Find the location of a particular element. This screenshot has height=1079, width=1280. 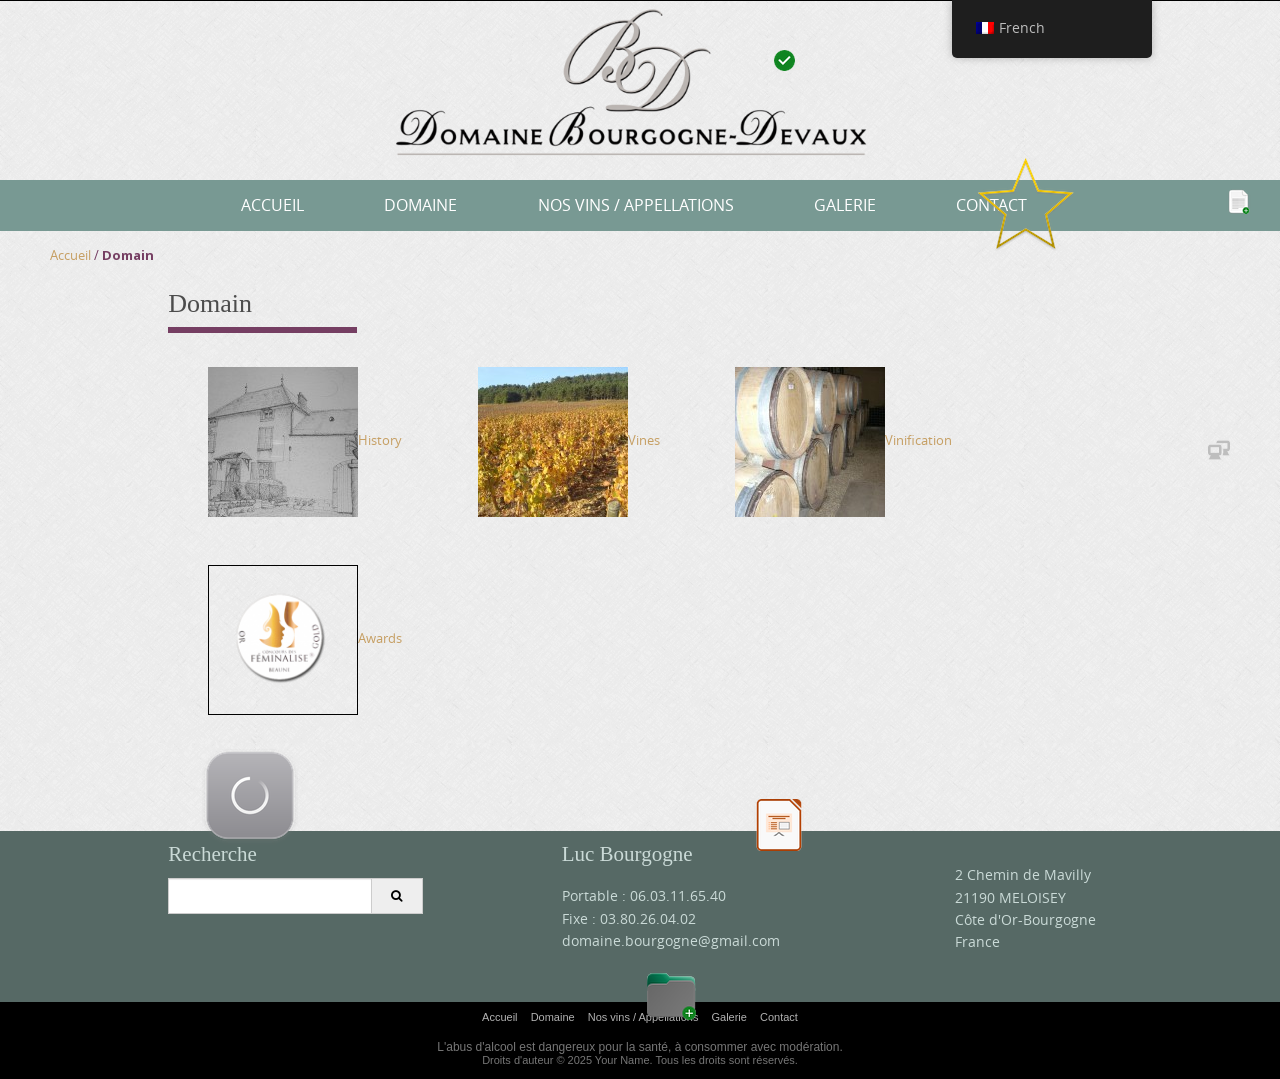

item not marked as favorite is located at coordinates (1025, 205).